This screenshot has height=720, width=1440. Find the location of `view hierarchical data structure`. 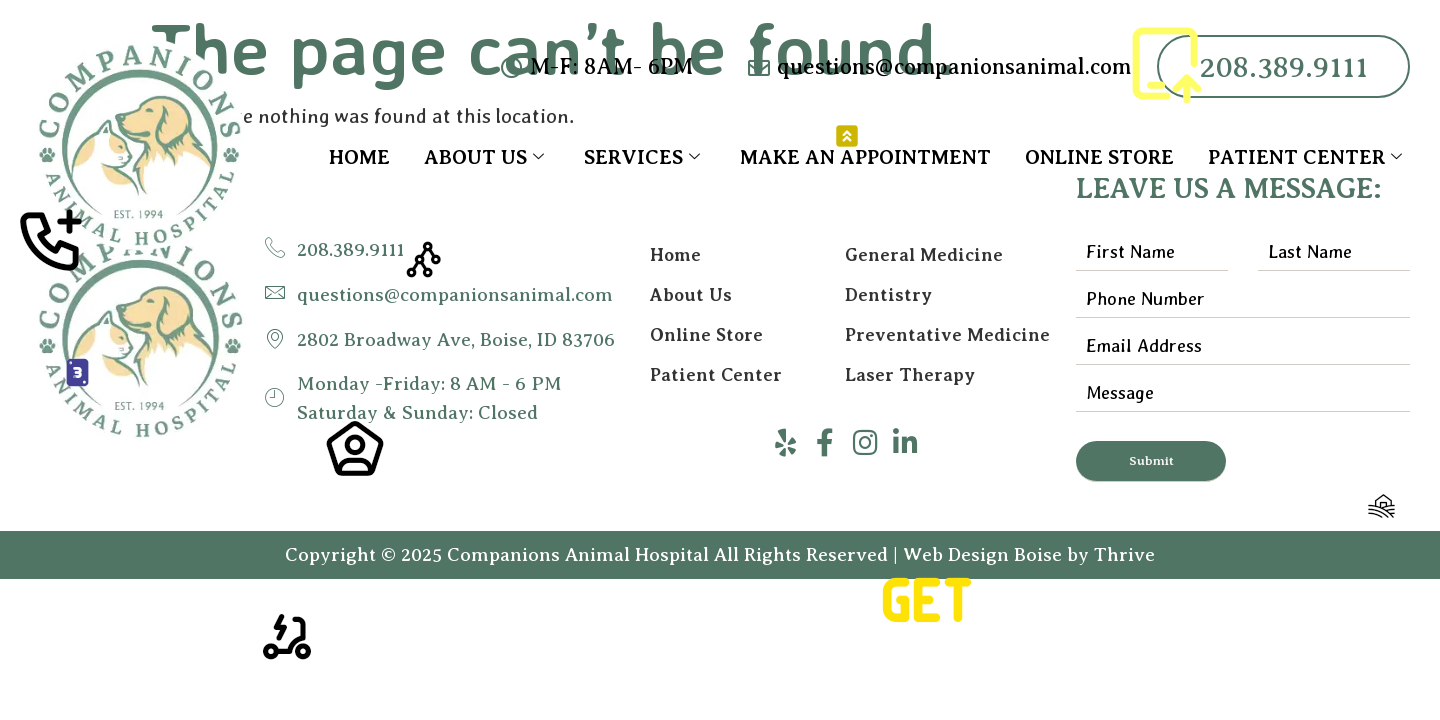

view hierarchical data structure is located at coordinates (424, 259).